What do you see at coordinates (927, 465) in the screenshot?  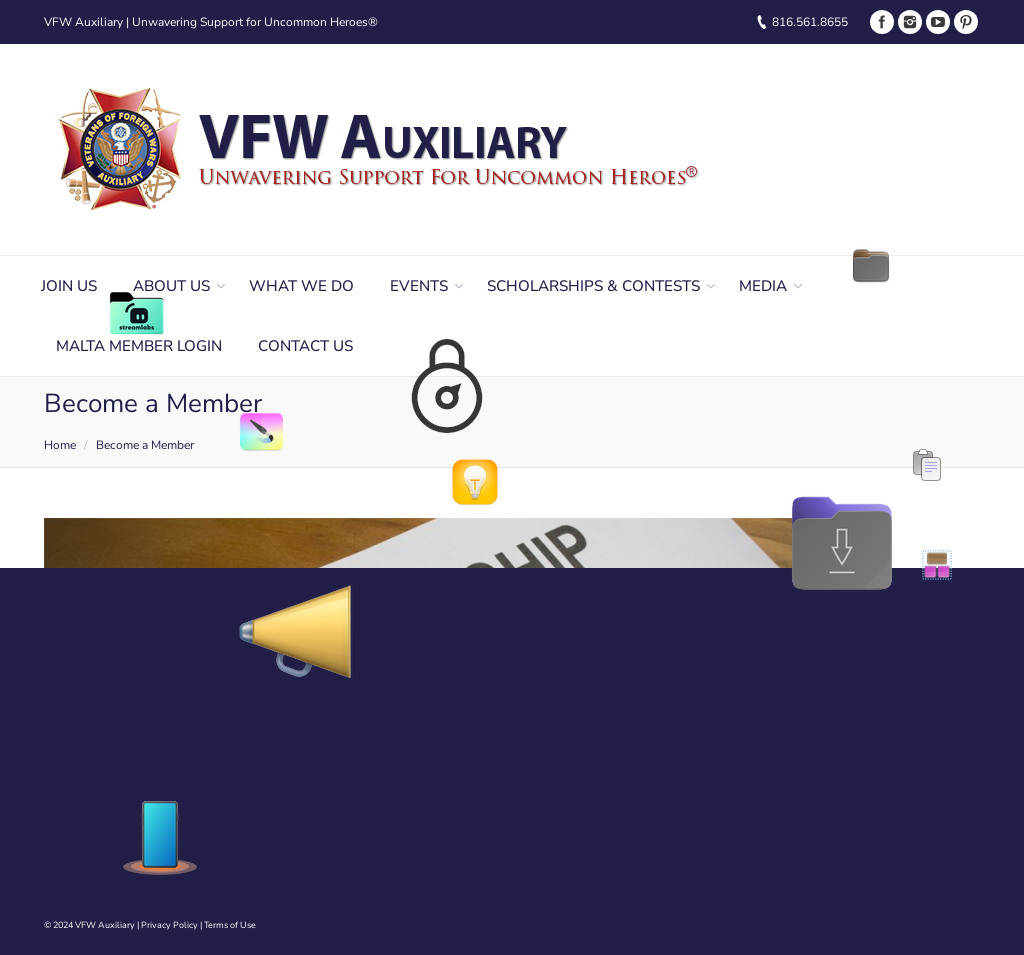 I see `paste content from clipboard` at bounding box center [927, 465].